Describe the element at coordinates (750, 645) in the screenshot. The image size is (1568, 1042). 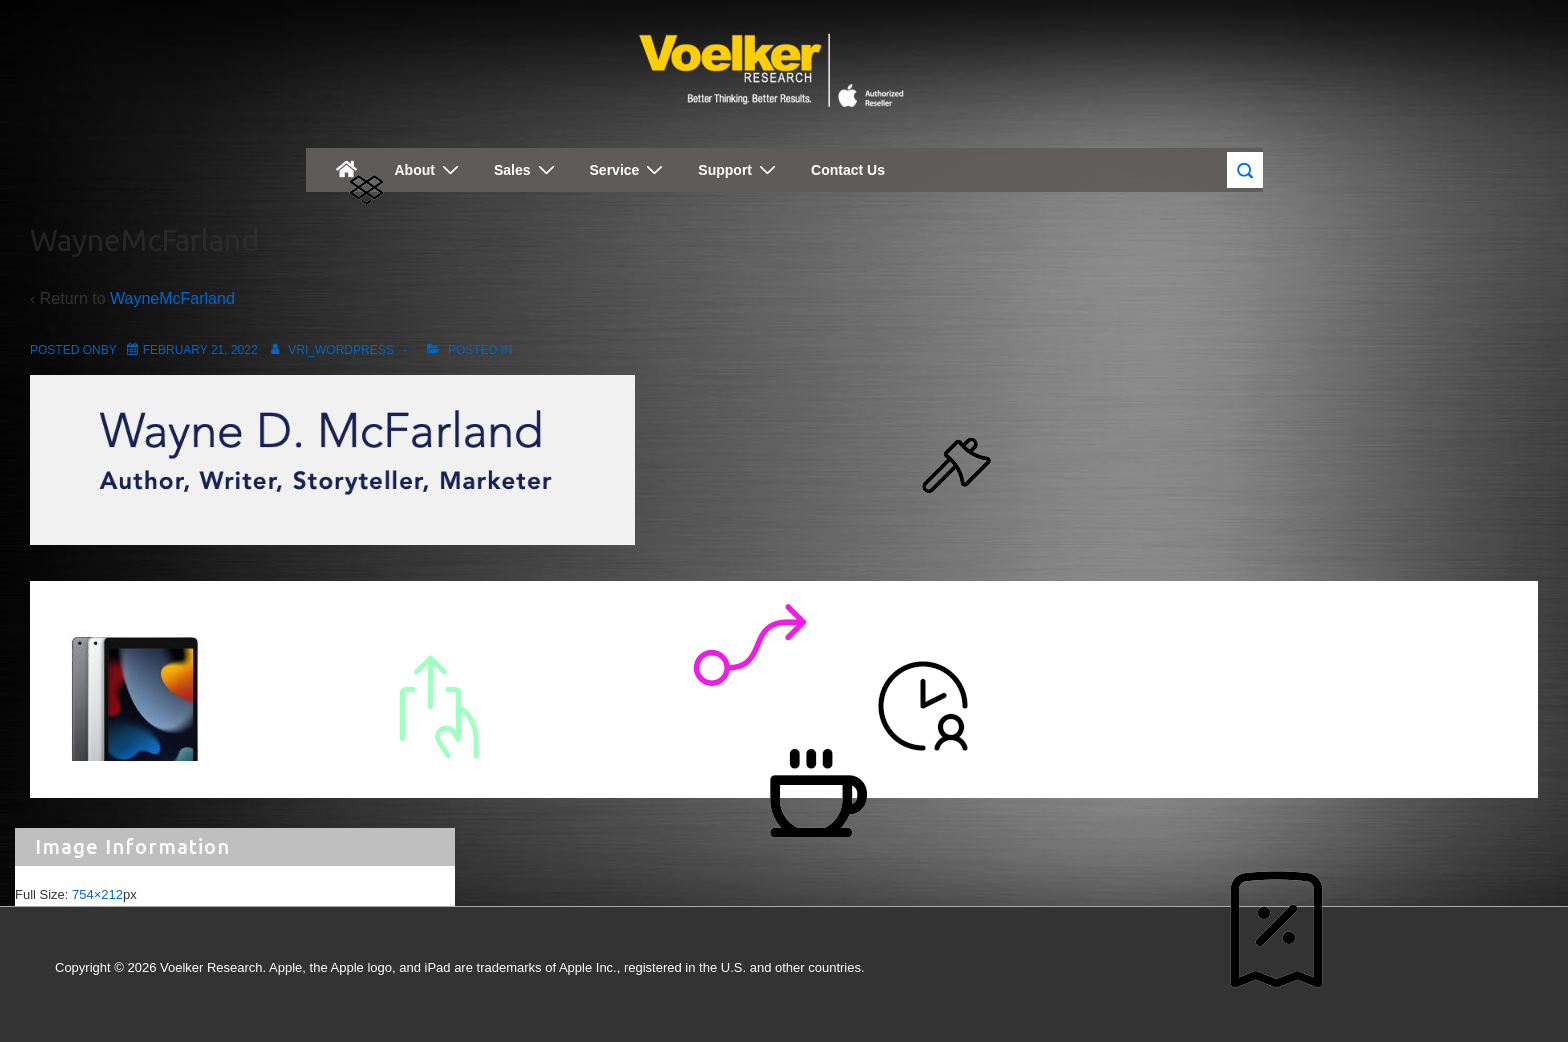
I see `indicates a workflow or process flow direction` at that location.